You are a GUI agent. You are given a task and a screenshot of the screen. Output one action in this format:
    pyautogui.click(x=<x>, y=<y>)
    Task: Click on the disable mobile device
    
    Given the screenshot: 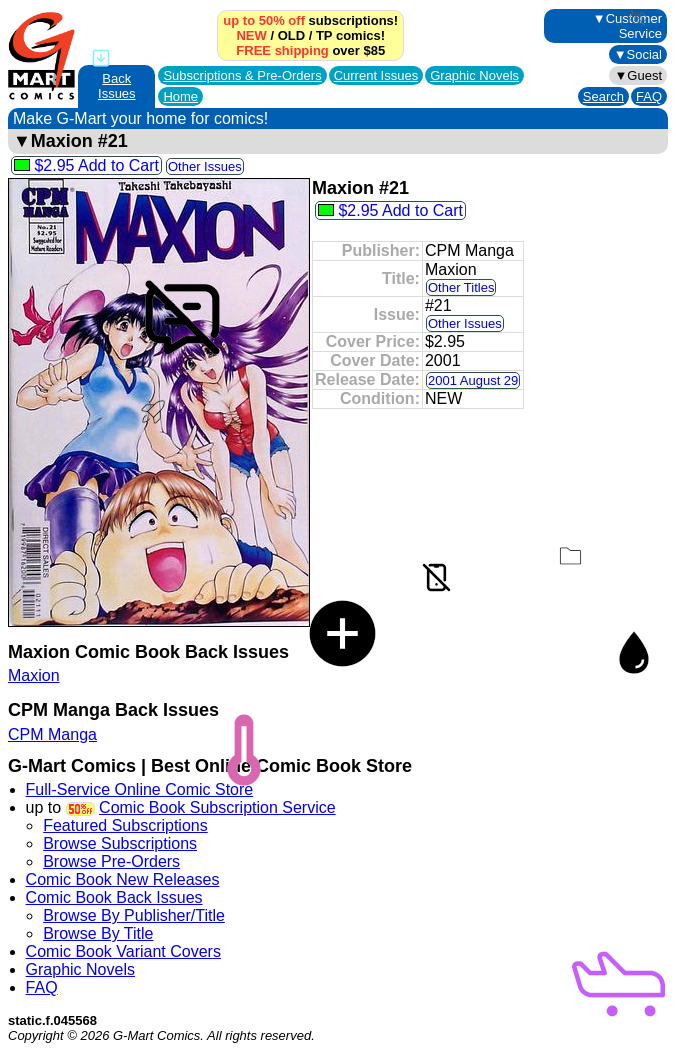 What is the action you would take?
    pyautogui.click(x=436, y=577)
    